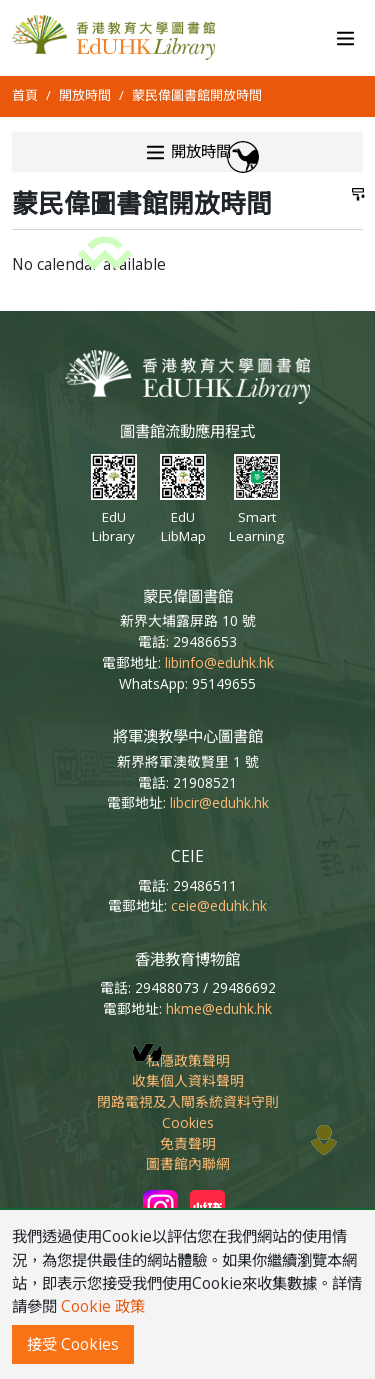 The image size is (375, 1379). Describe the element at coordinates (147, 1052) in the screenshot. I see `OVH cloud hosting services logo` at that location.